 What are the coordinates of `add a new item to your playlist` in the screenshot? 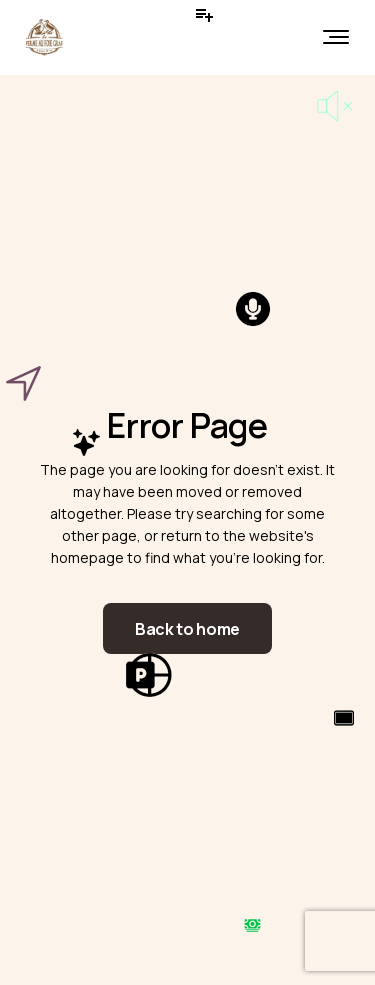 It's located at (204, 14).